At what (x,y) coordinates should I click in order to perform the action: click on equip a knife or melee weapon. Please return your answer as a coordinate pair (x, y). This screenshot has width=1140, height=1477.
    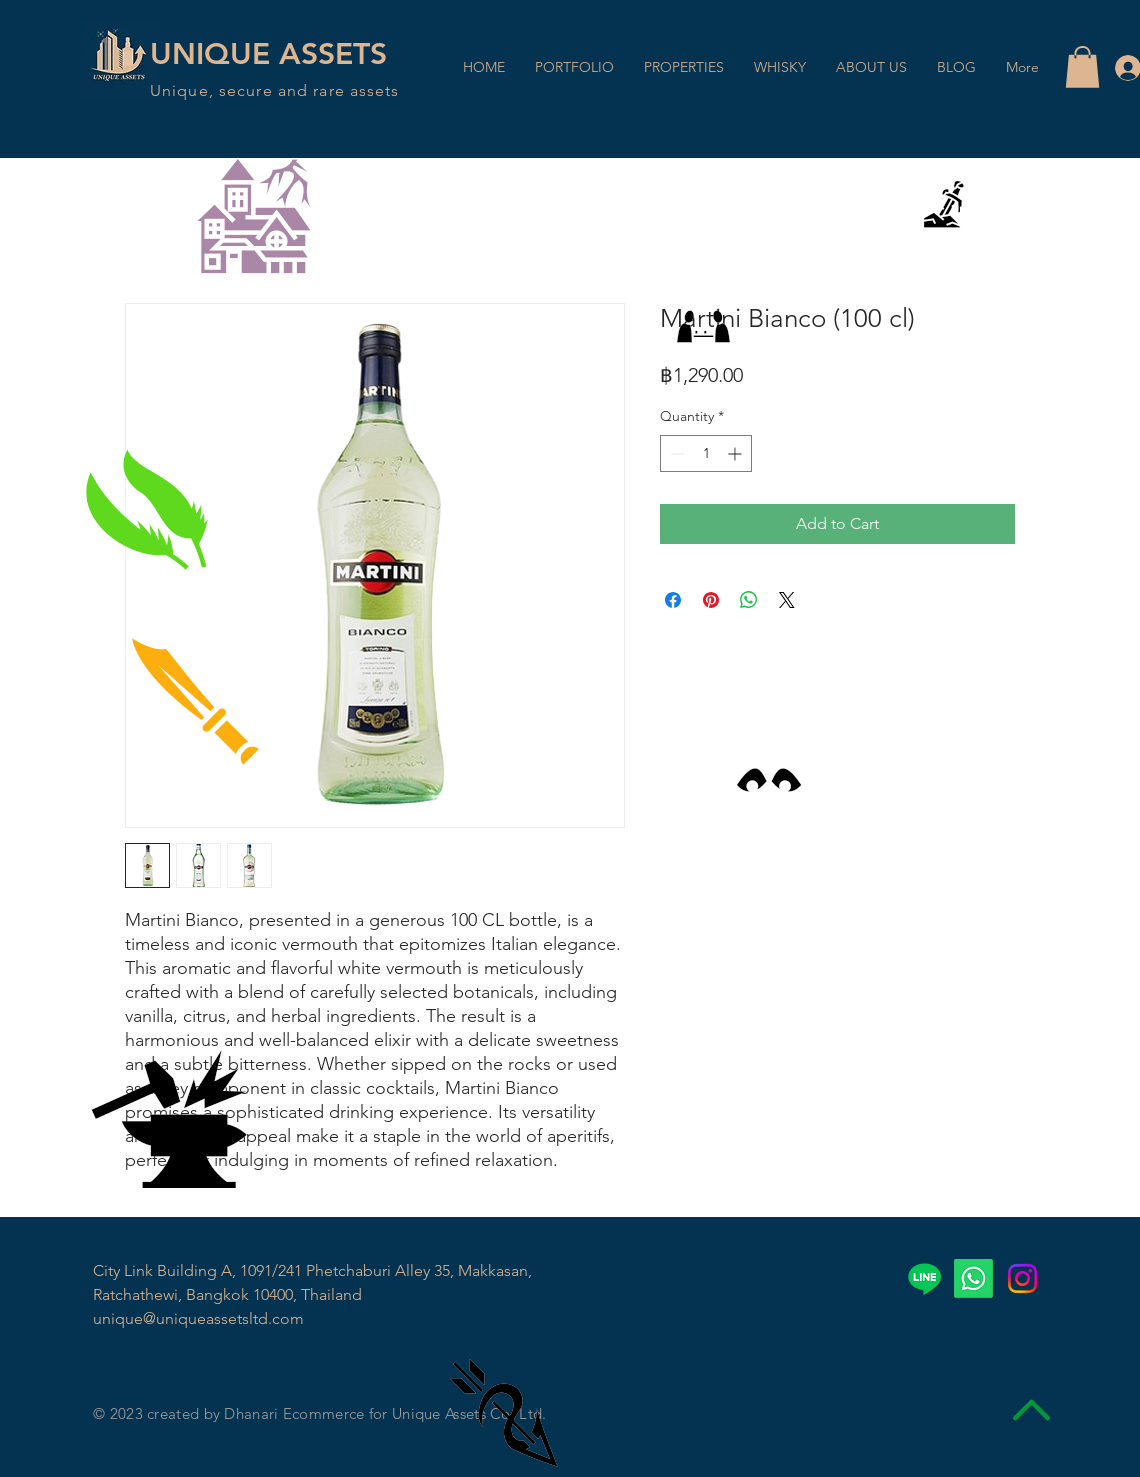
    Looking at the image, I should click on (195, 701).